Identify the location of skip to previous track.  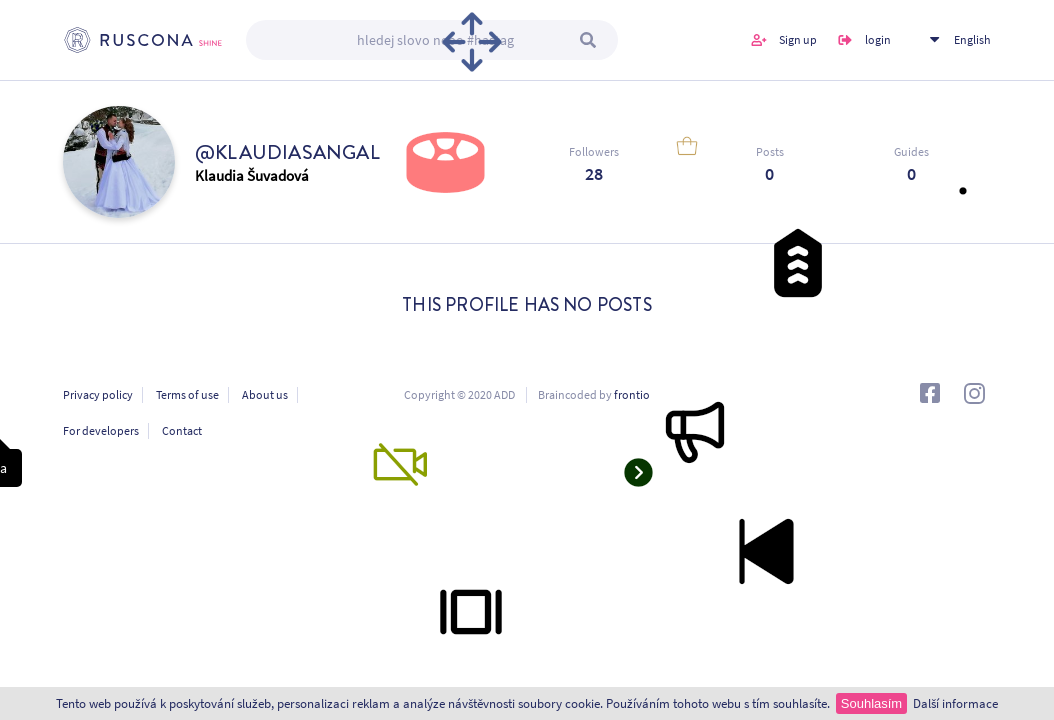
(766, 551).